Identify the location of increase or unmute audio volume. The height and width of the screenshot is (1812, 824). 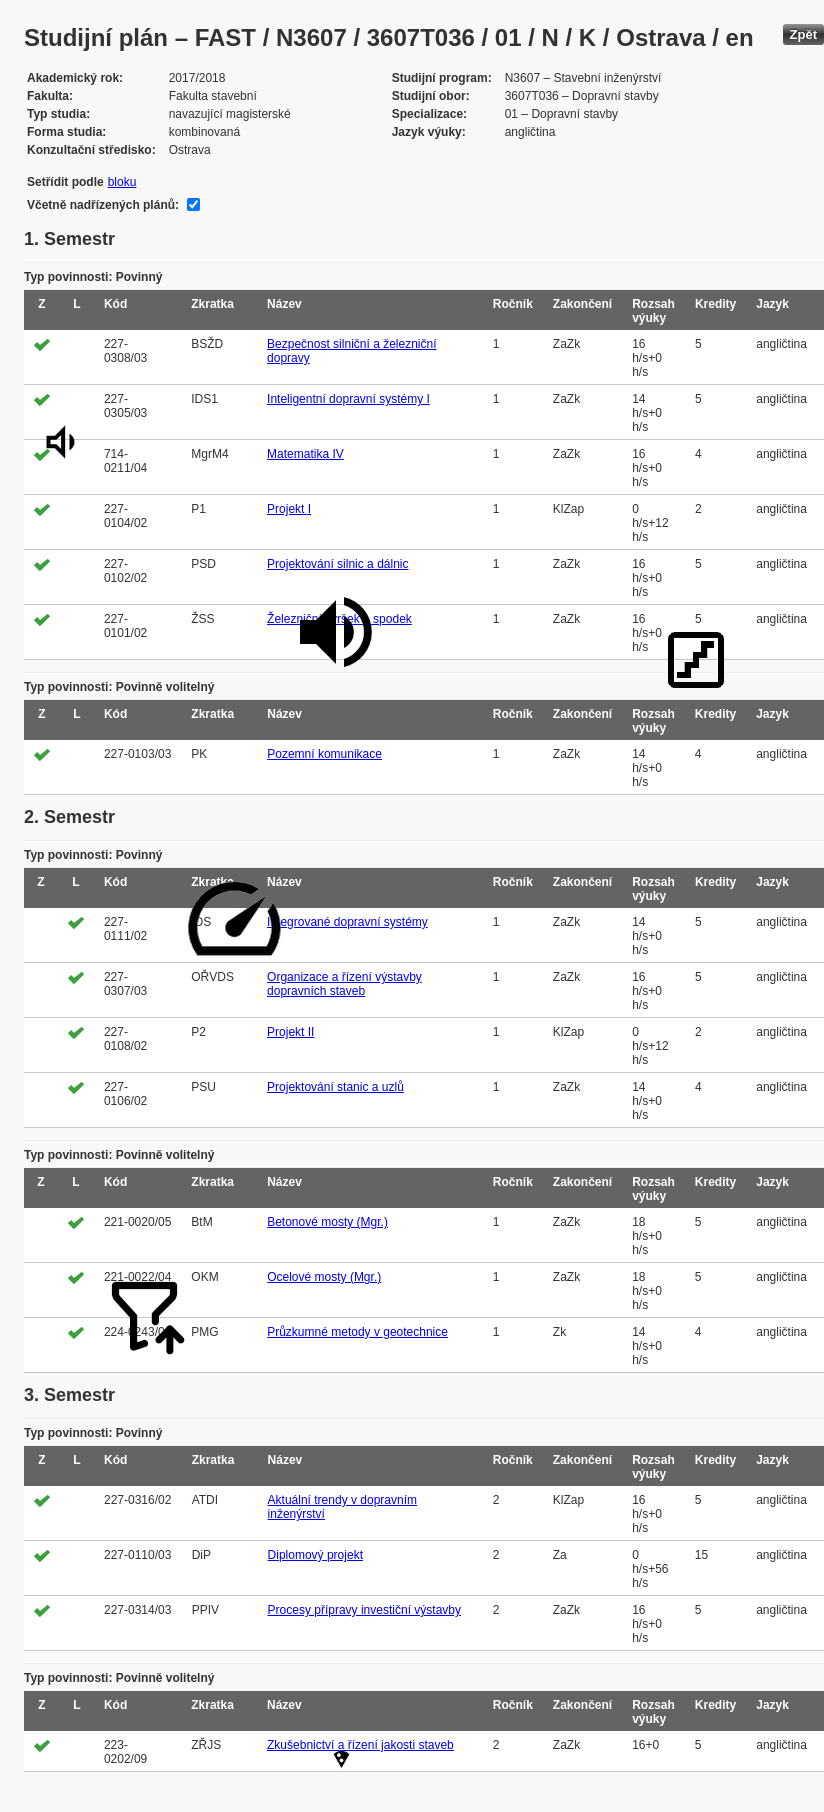
(336, 632).